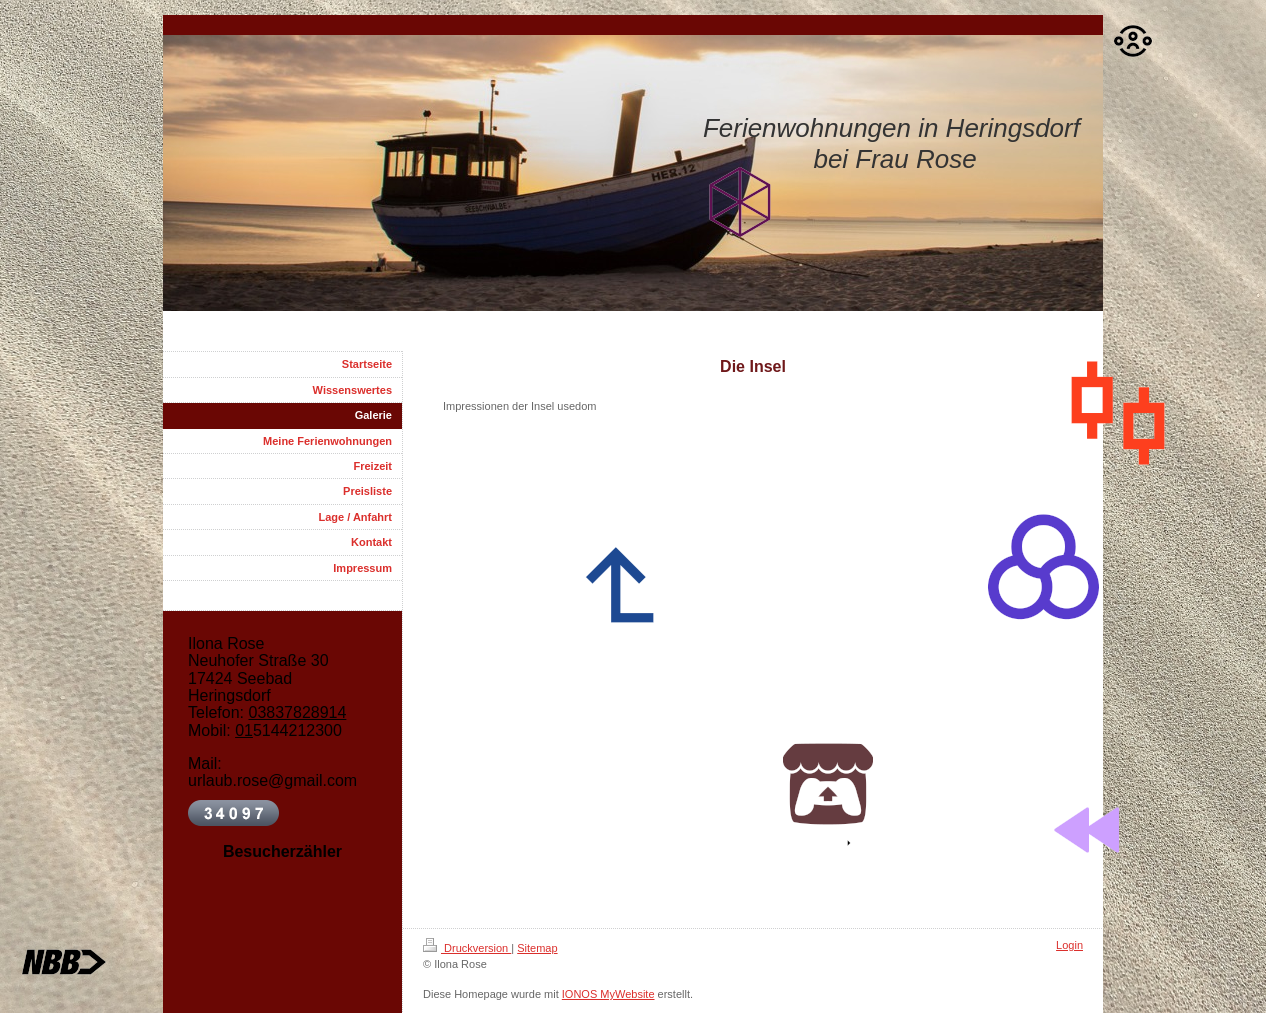  Describe the element at coordinates (64, 962) in the screenshot. I see `NBB company logo` at that location.